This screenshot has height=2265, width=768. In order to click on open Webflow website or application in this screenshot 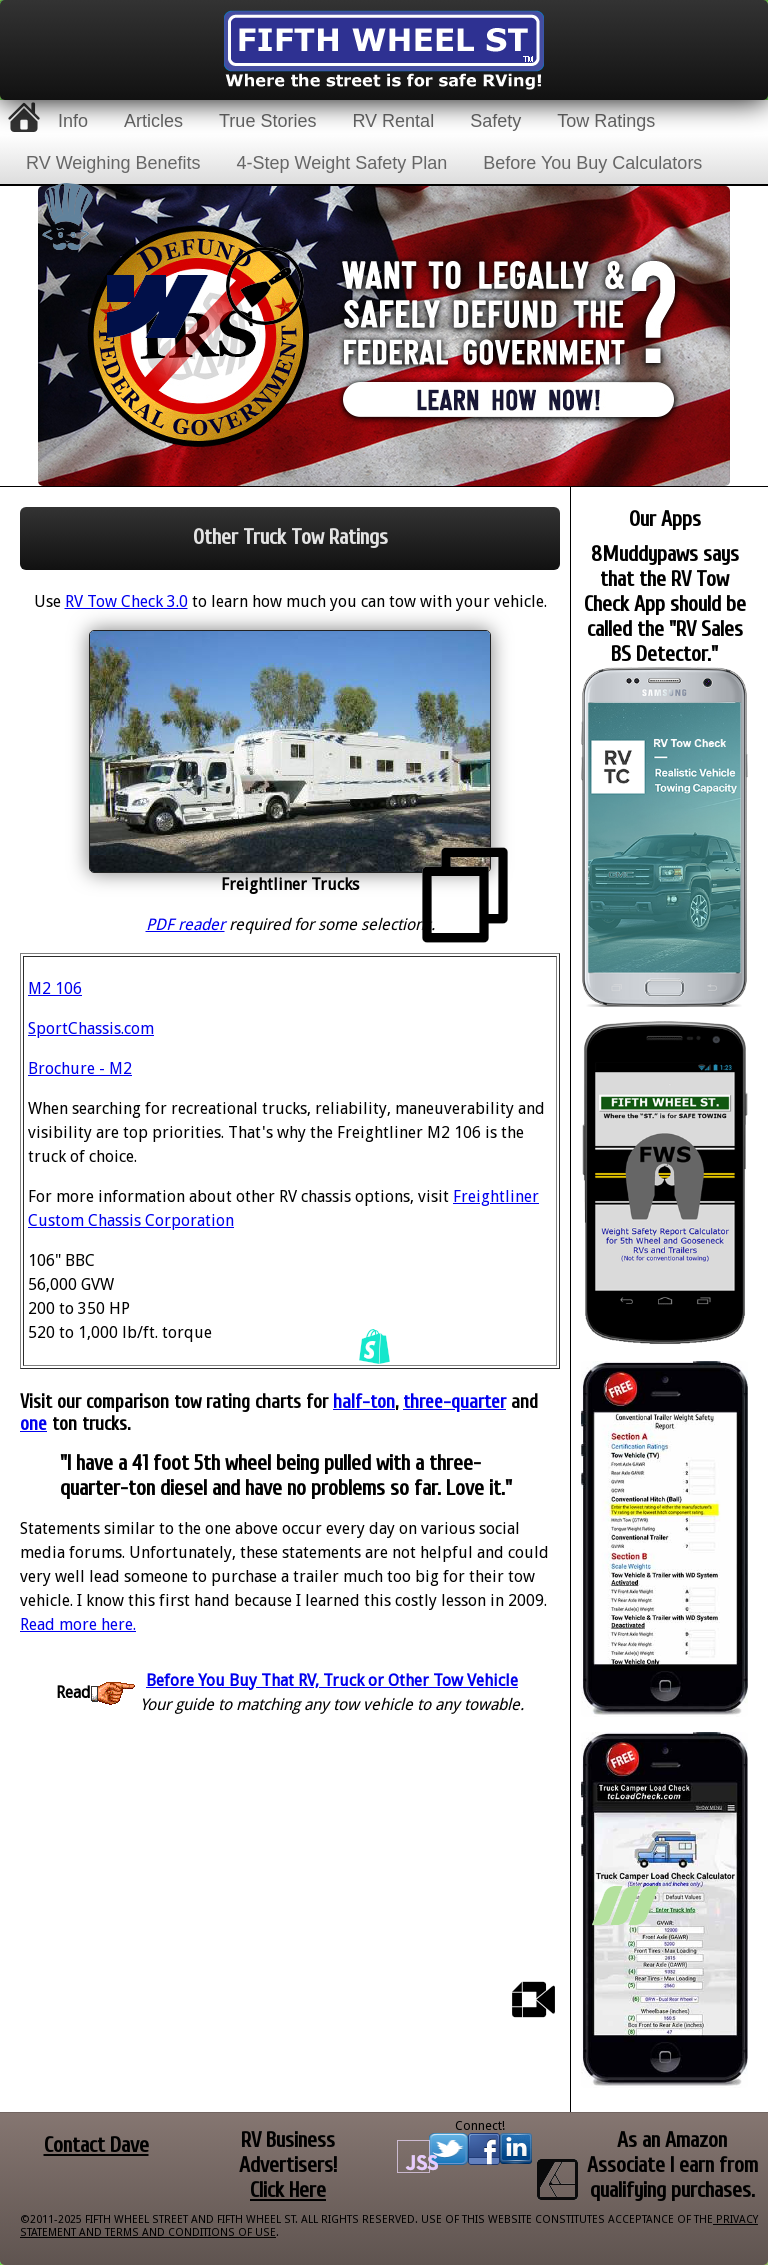, I will do `click(157, 306)`.